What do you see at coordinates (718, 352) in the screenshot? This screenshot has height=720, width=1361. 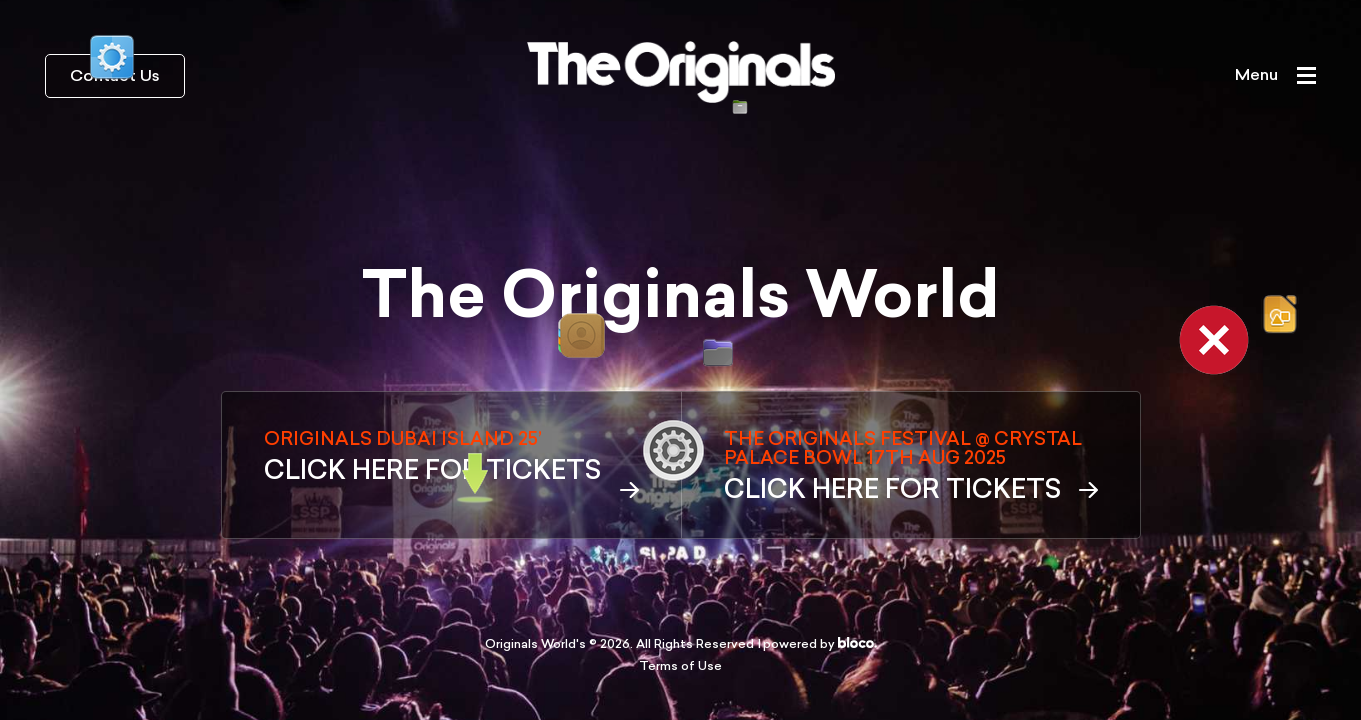 I see `indicates an open or expanded folder` at bounding box center [718, 352].